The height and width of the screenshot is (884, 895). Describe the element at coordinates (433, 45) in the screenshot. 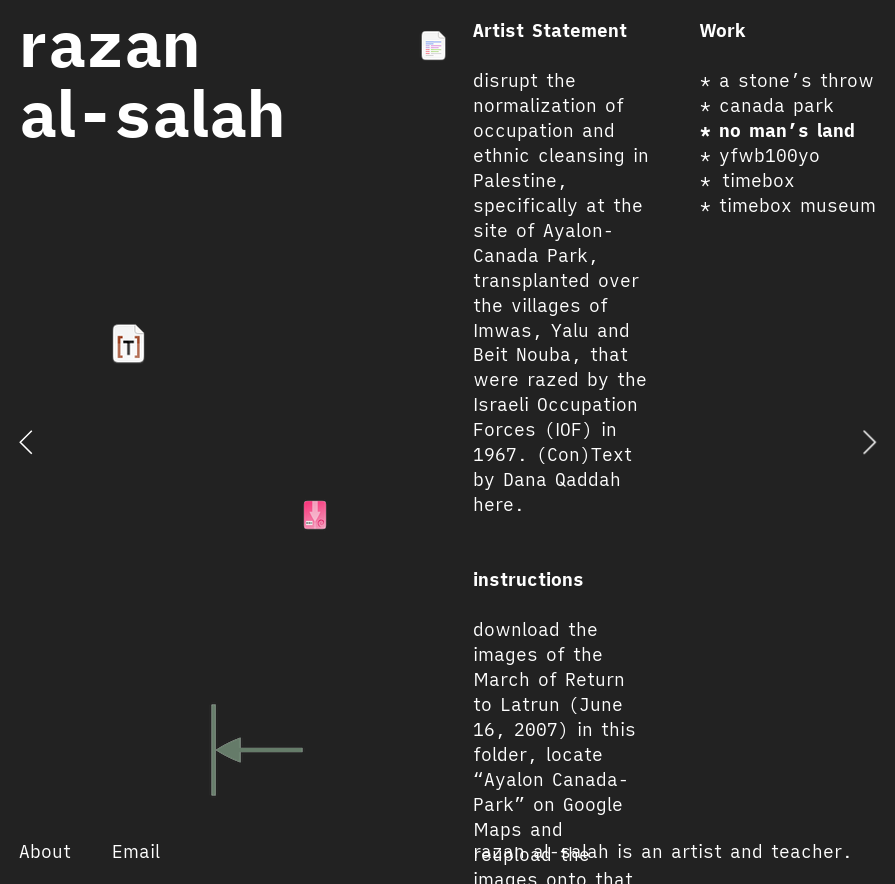

I see `access developer tools and settings` at that location.